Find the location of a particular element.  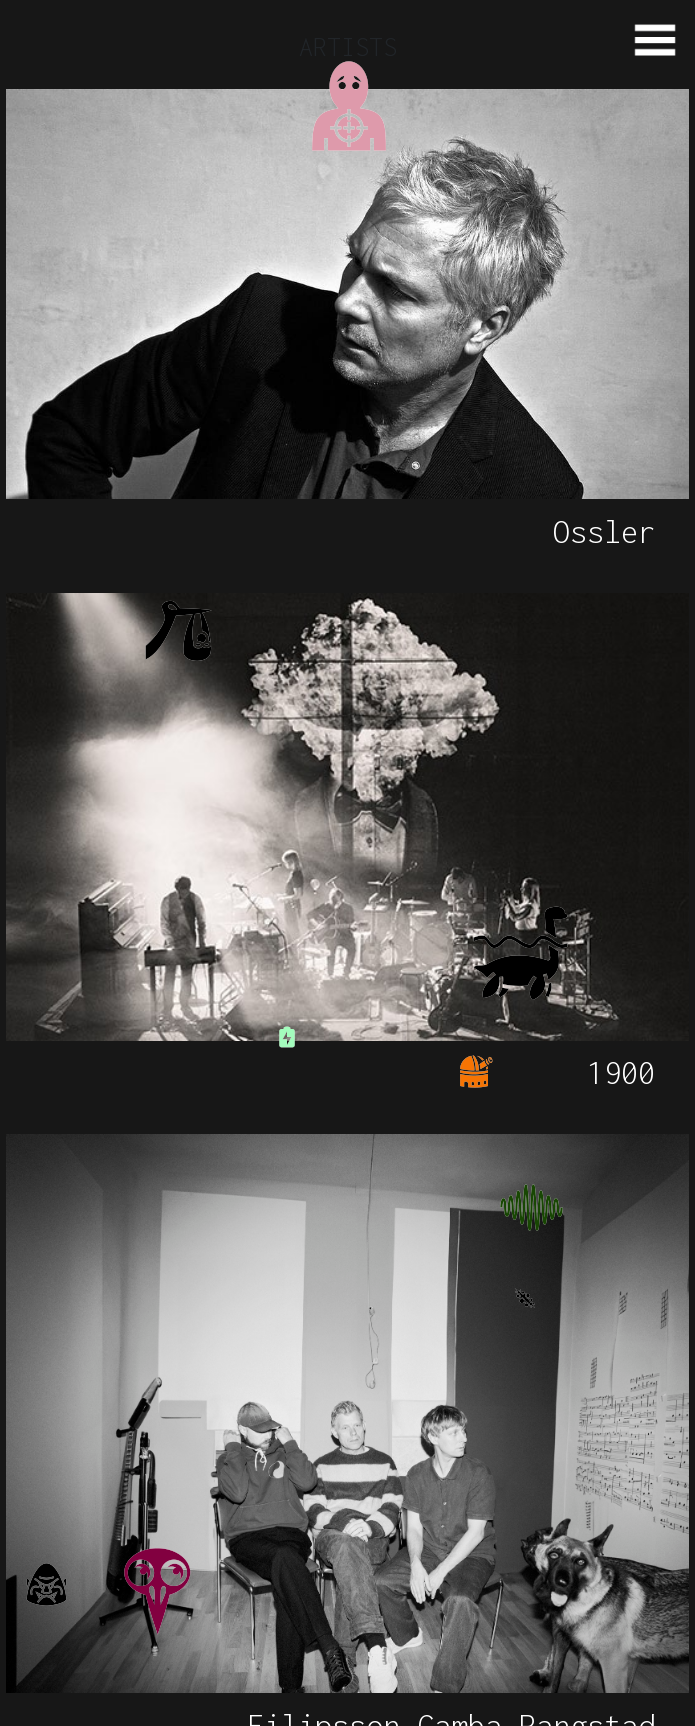

select ogre character or enemy type is located at coordinates (46, 1584).